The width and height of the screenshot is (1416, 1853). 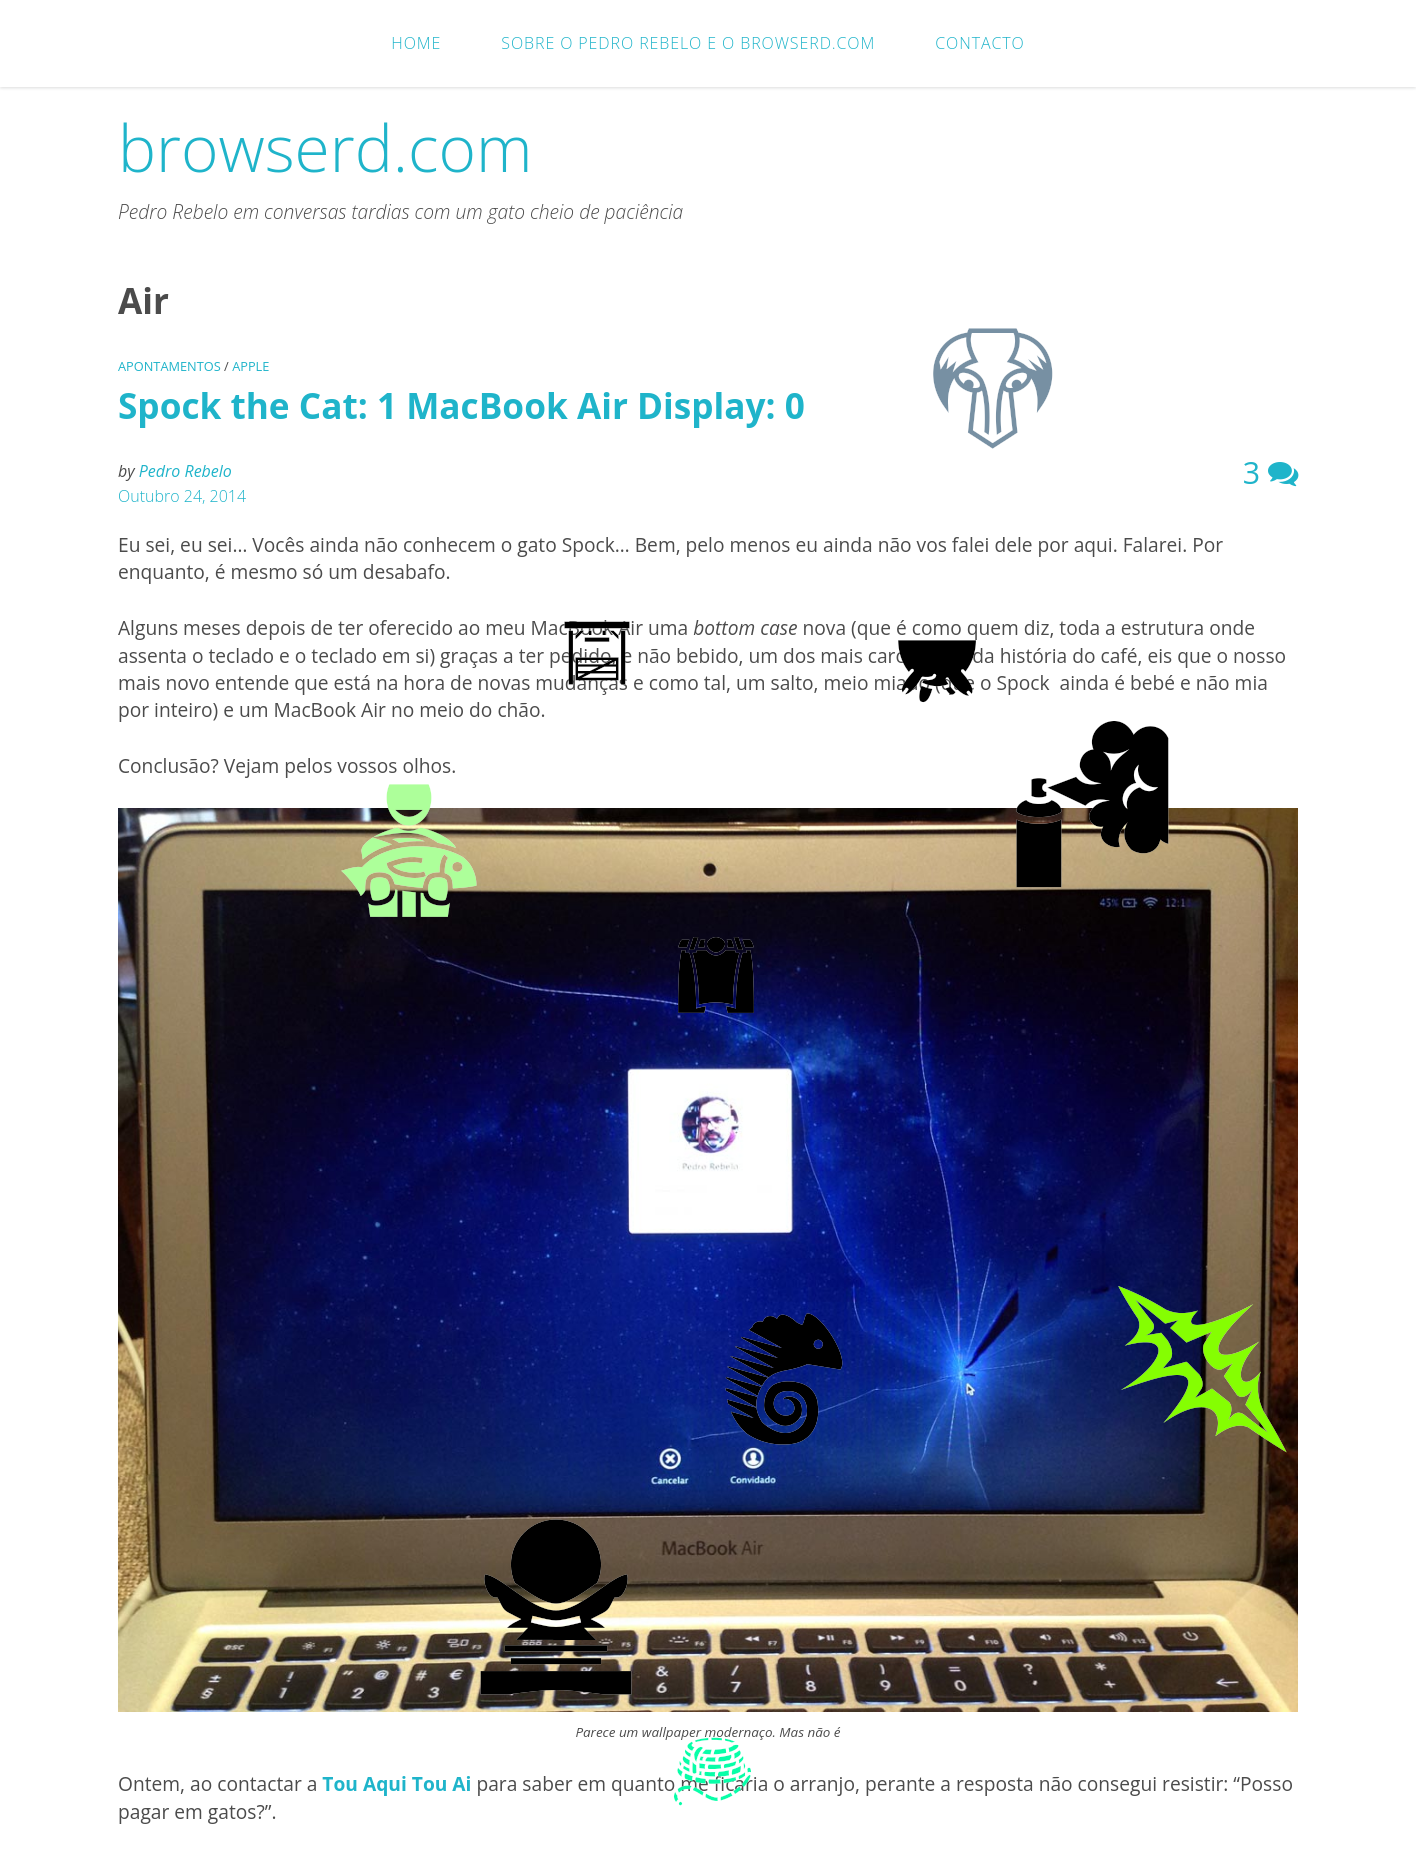 I want to click on toggle theme or appearance settings, so click(x=784, y=1379).